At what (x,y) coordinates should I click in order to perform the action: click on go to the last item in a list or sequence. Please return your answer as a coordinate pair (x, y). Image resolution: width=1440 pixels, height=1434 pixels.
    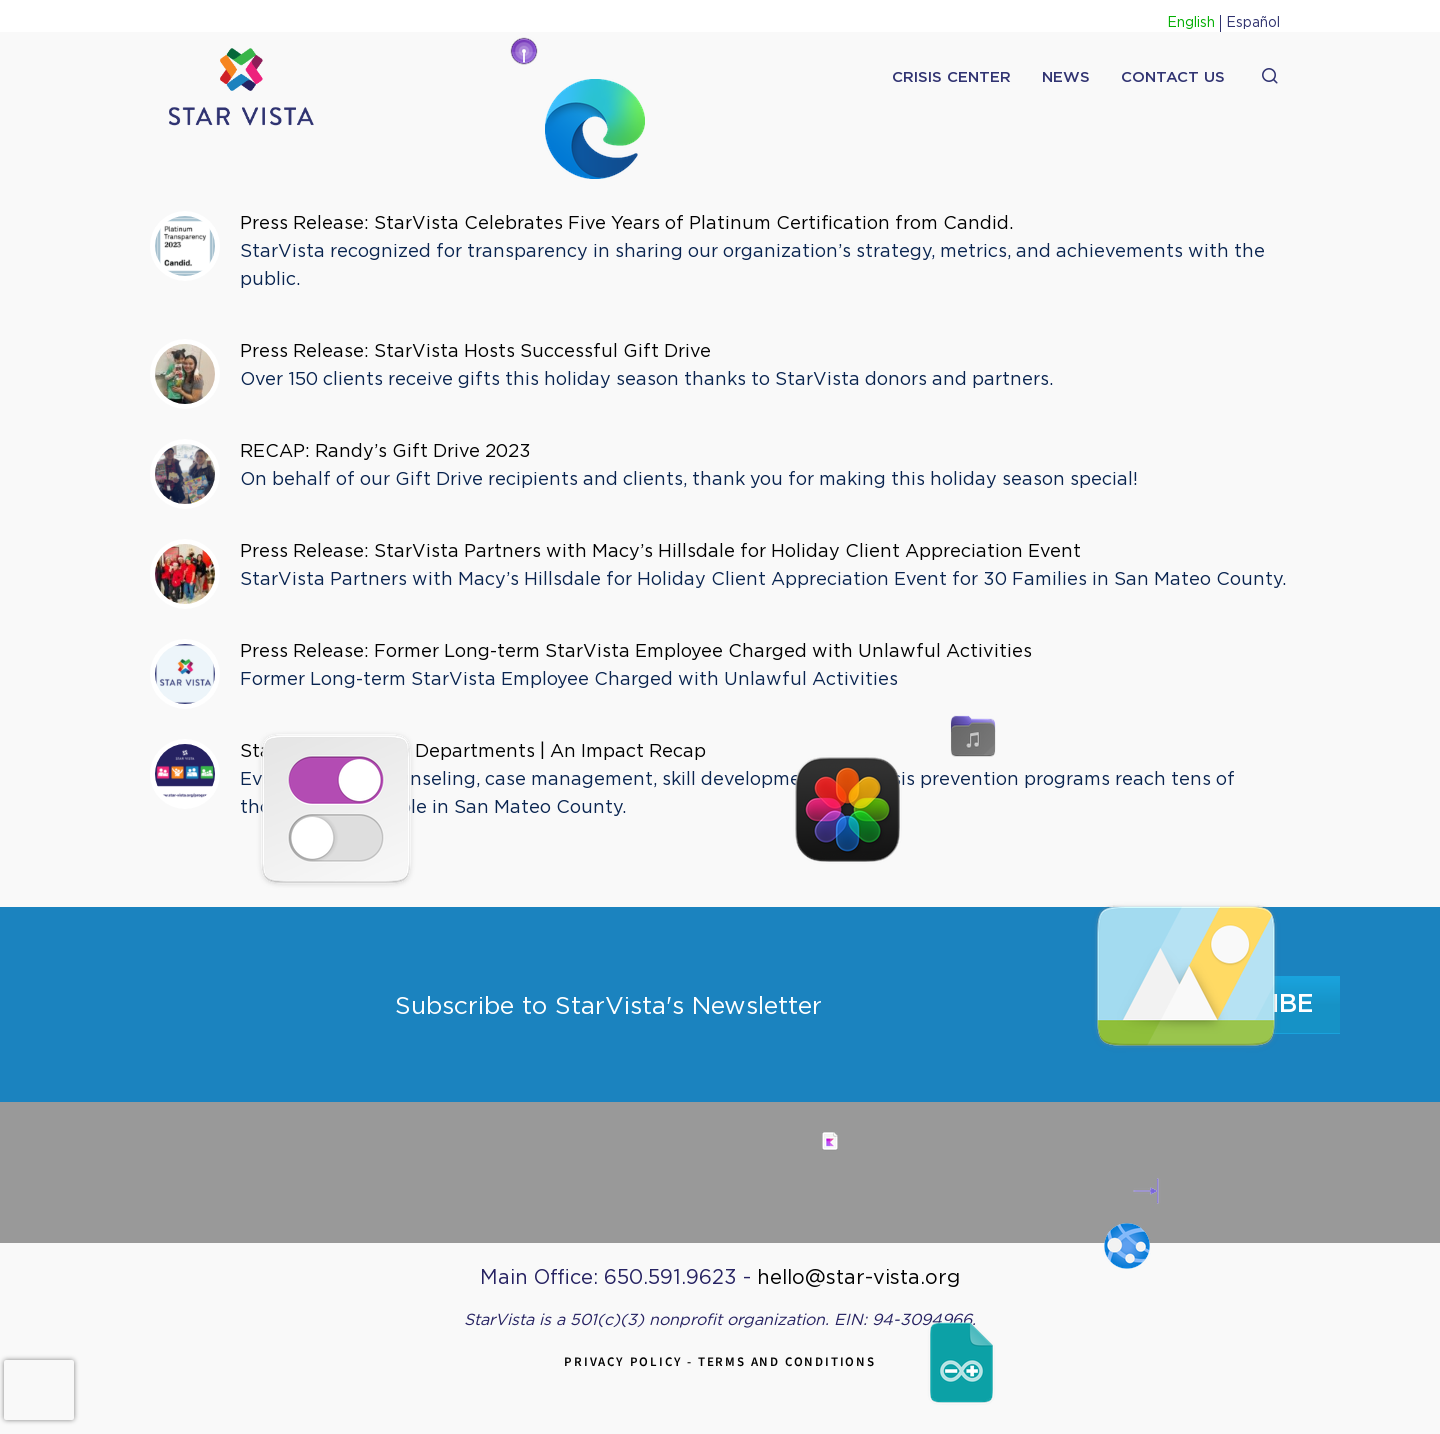
    Looking at the image, I should click on (1146, 1191).